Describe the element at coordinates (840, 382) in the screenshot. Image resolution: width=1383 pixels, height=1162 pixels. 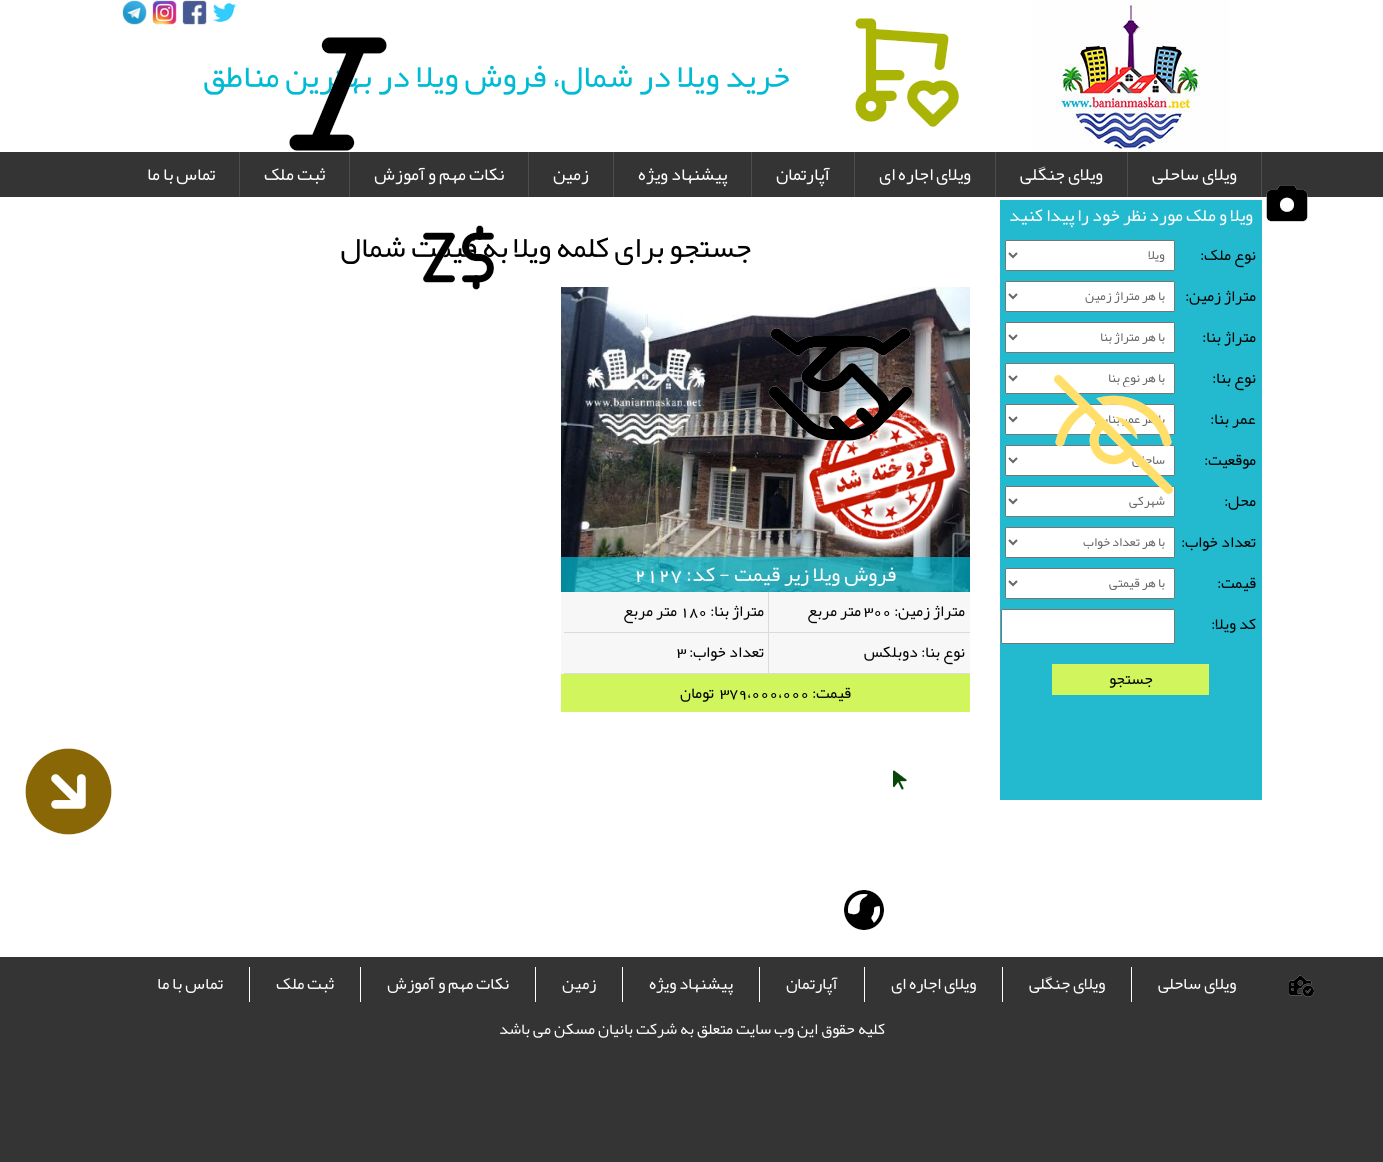
I see `indicates a partnership or collaboration` at that location.